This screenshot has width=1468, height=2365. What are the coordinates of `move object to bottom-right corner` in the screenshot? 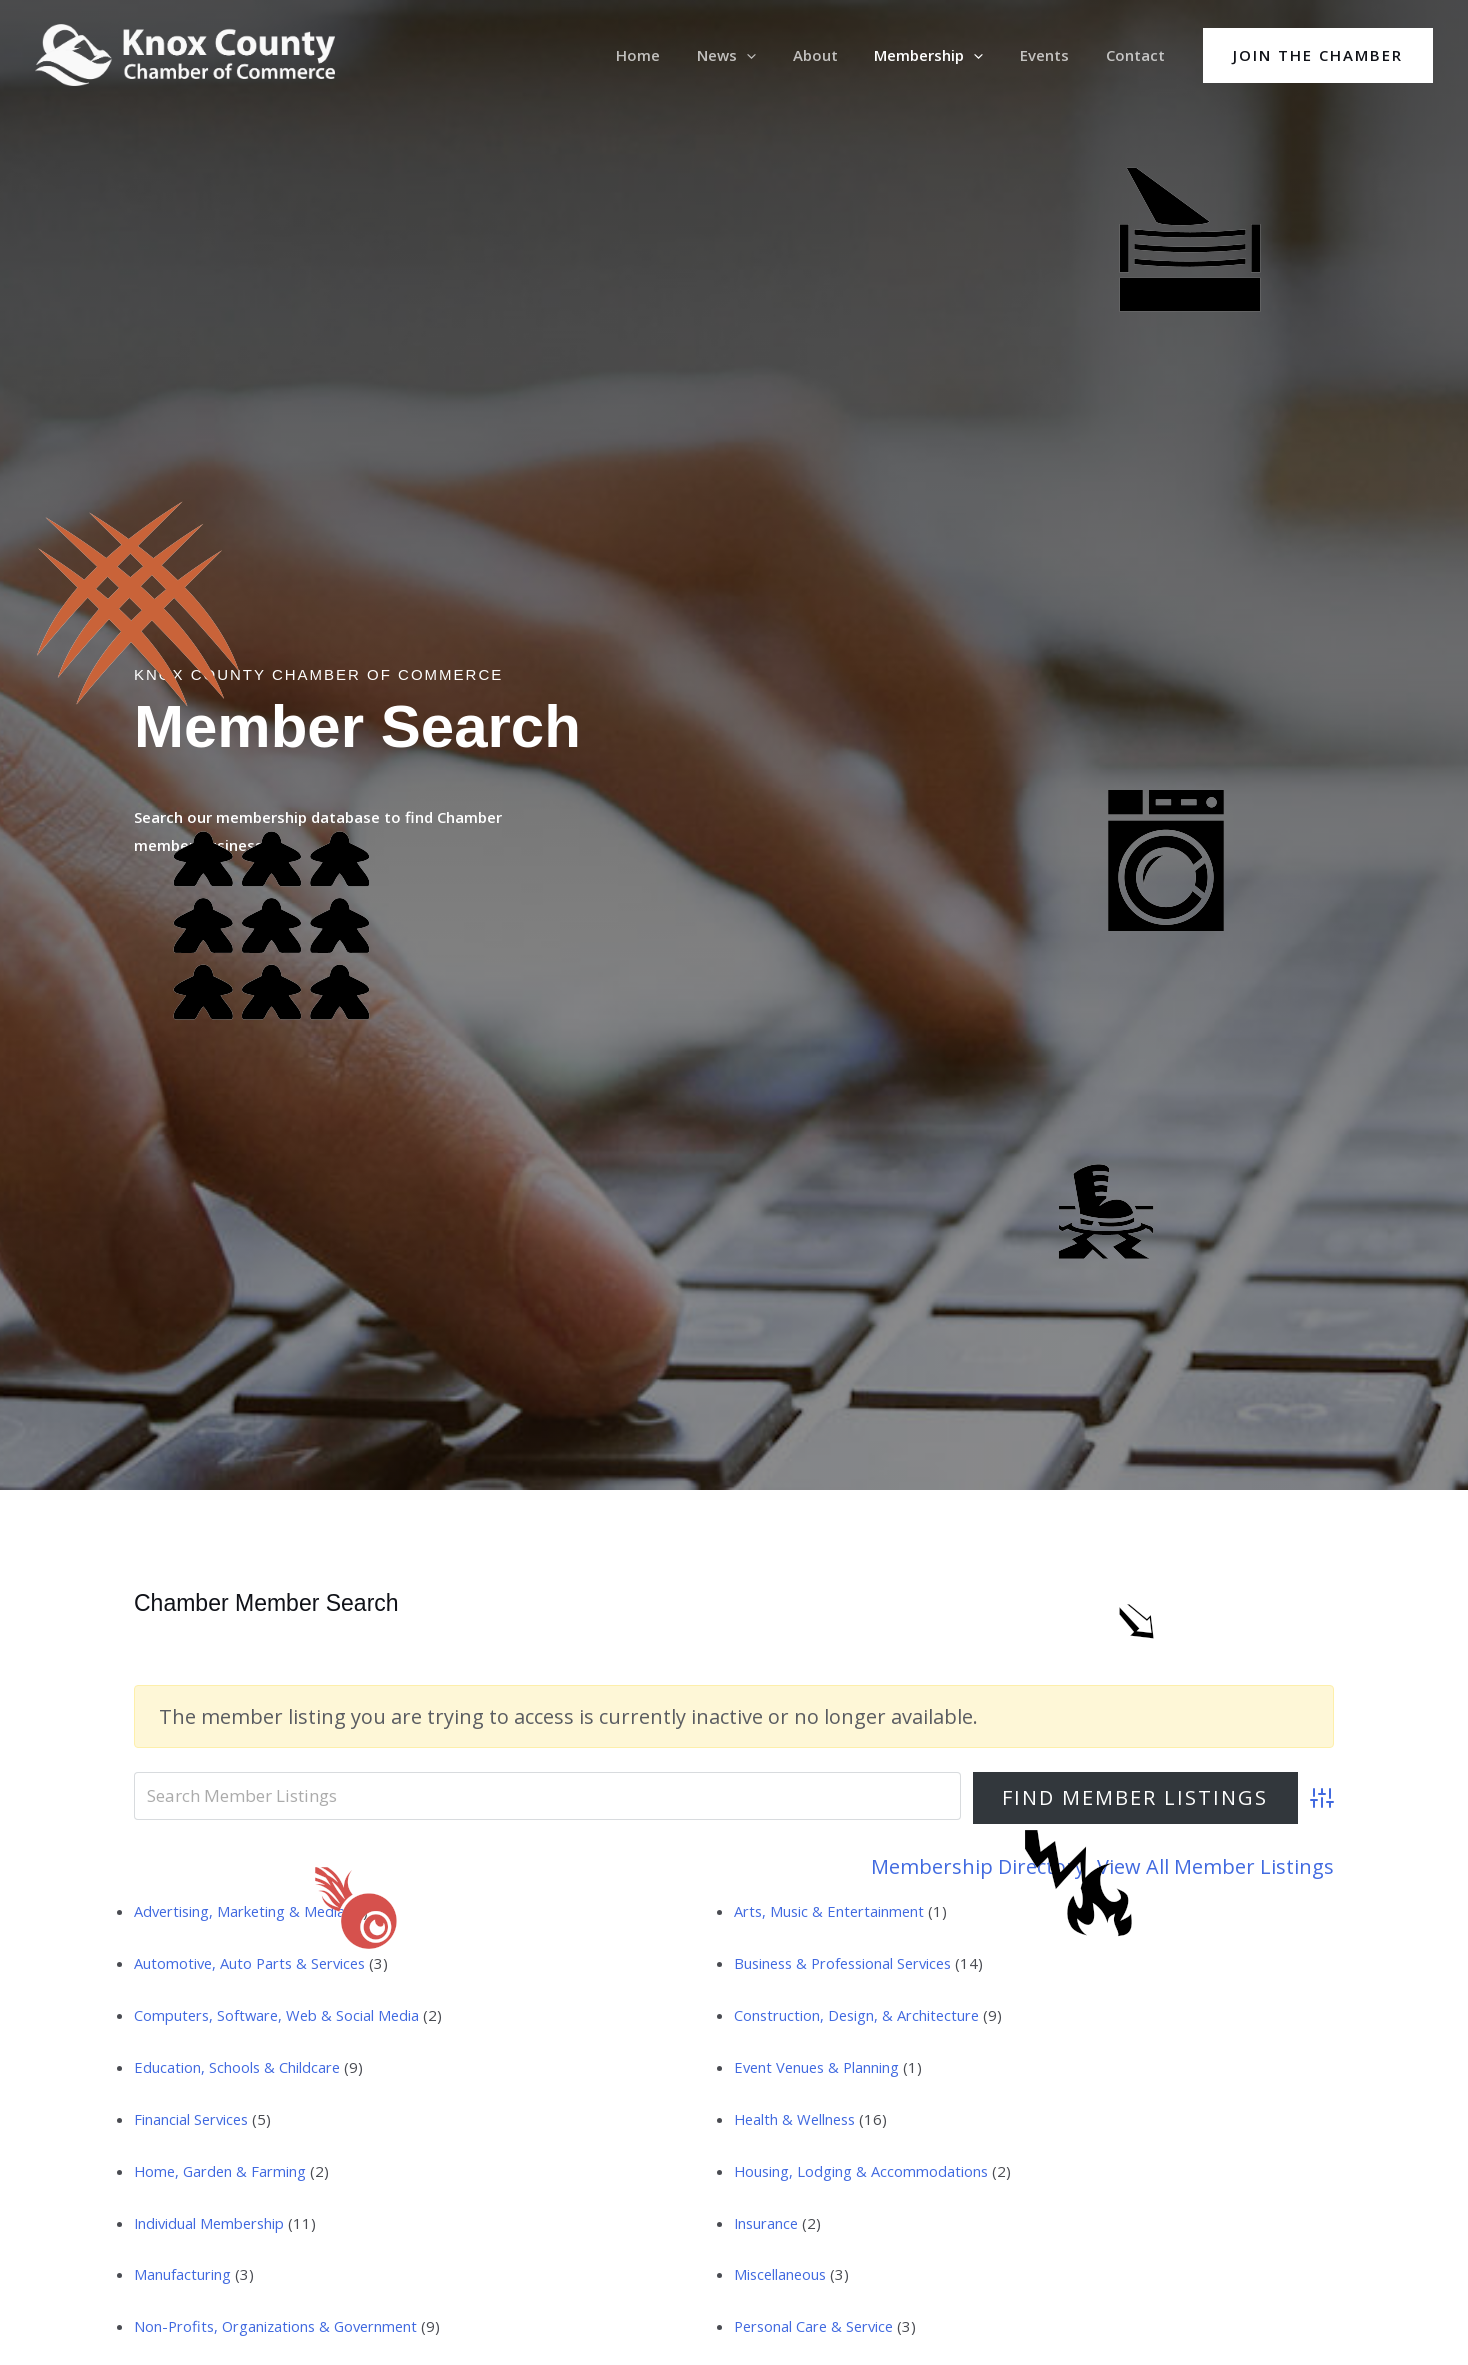 It's located at (1136, 1621).